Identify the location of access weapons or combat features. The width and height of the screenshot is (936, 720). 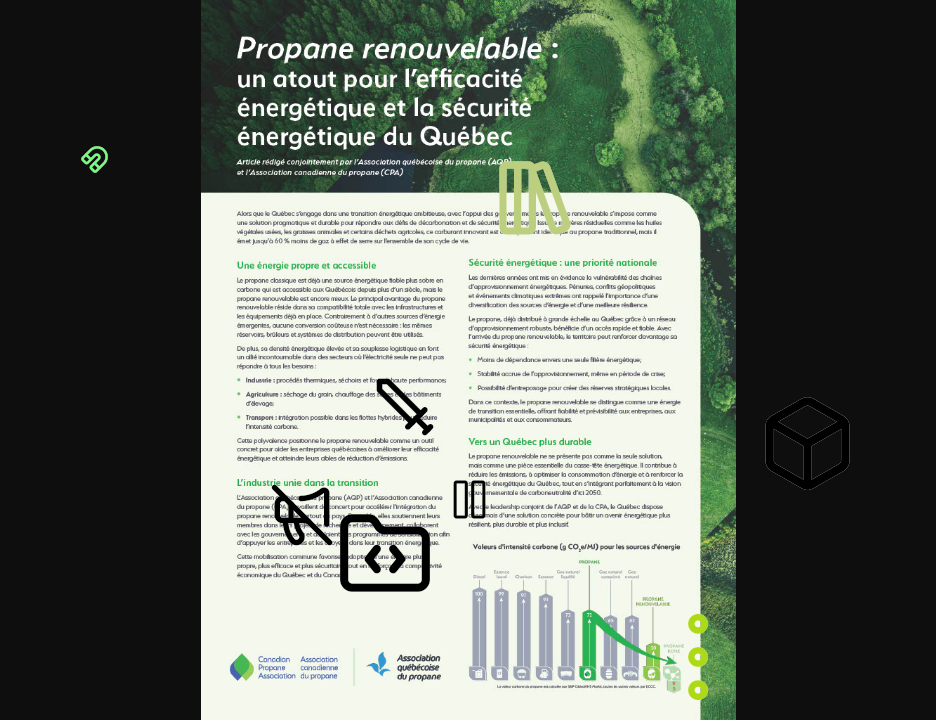
(405, 407).